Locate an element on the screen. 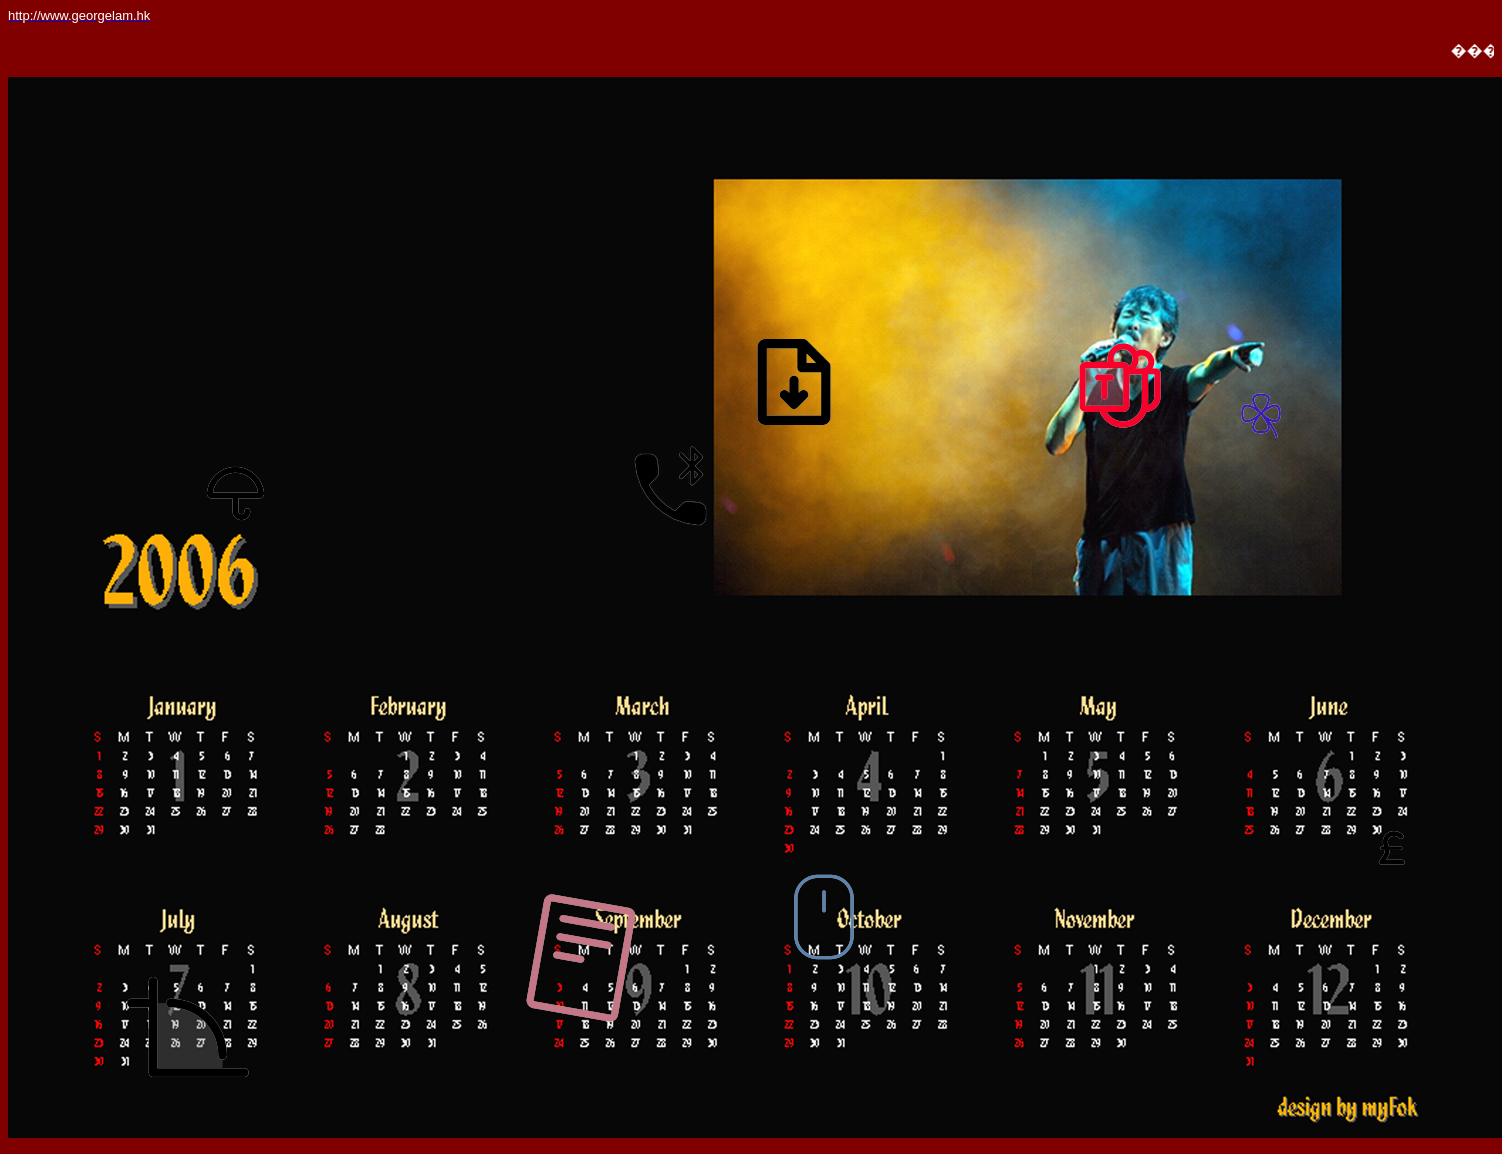 This screenshot has width=1502, height=1154. indicates weather protection or rain forecast is located at coordinates (235, 493).